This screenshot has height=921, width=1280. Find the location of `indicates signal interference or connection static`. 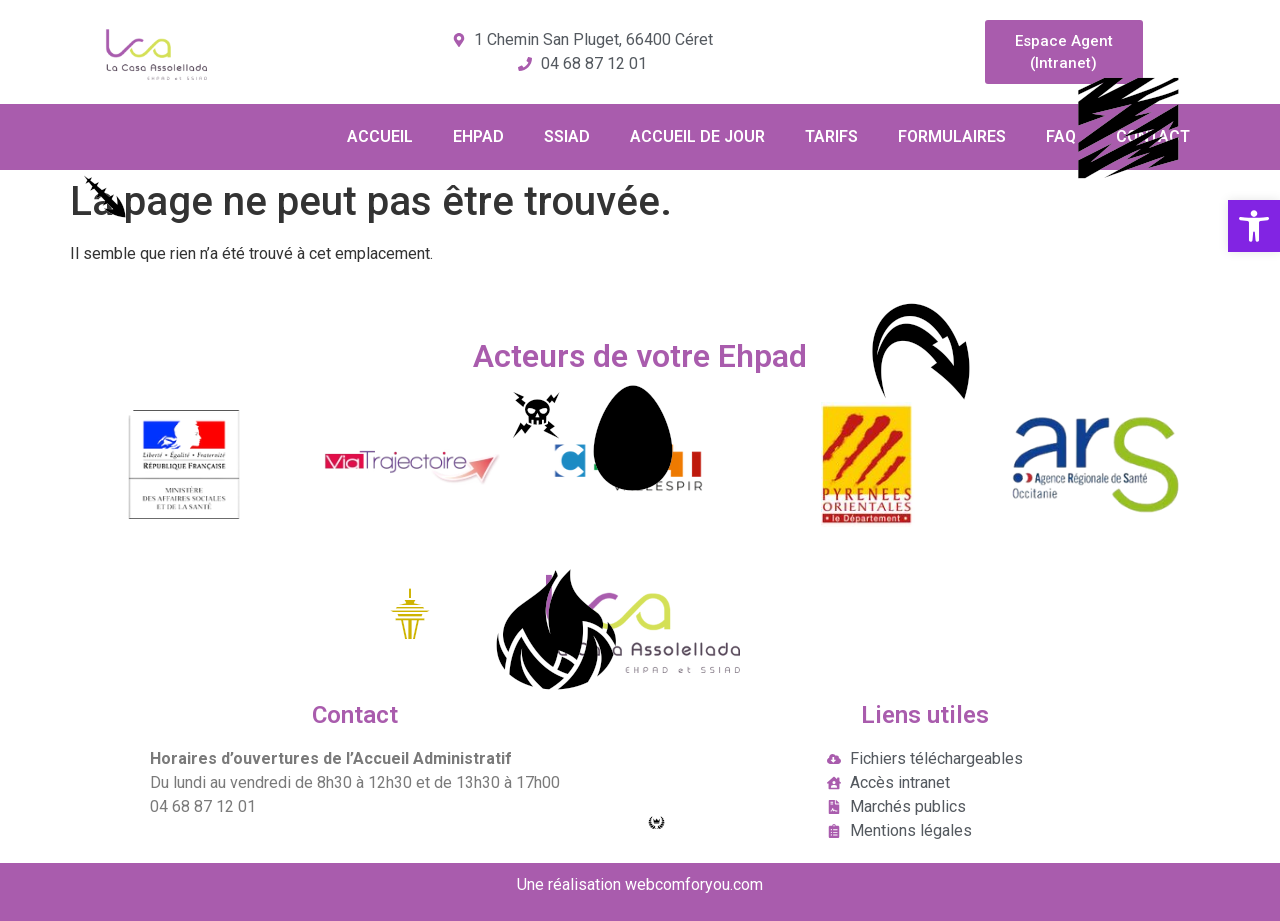

indicates signal interference or connection static is located at coordinates (1128, 128).